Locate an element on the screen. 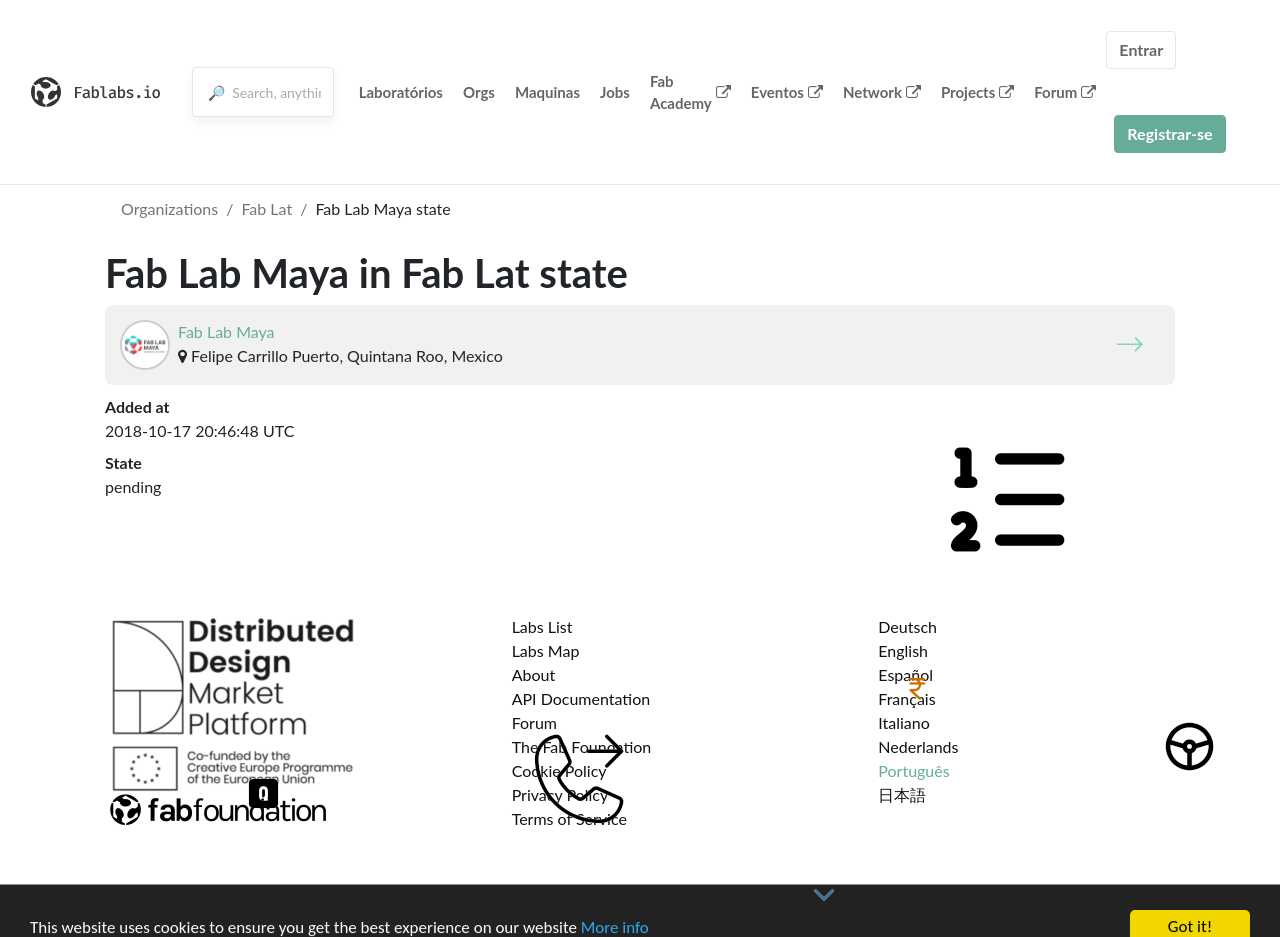  represents the letter Q in a keyboard or text input is located at coordinates (263, 793).